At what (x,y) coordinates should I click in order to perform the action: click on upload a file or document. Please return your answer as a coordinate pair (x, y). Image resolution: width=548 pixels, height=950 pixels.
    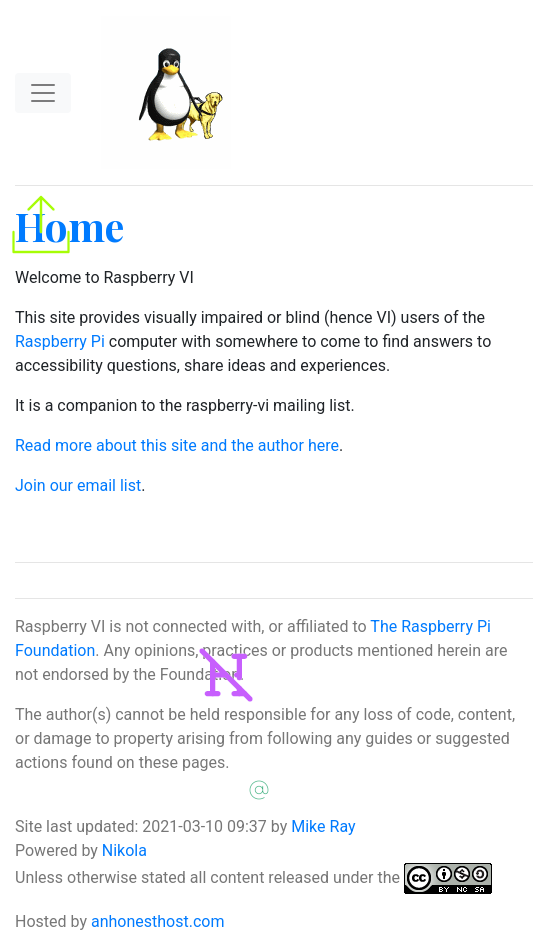
    Looking at the image, I should click on (41, 227).